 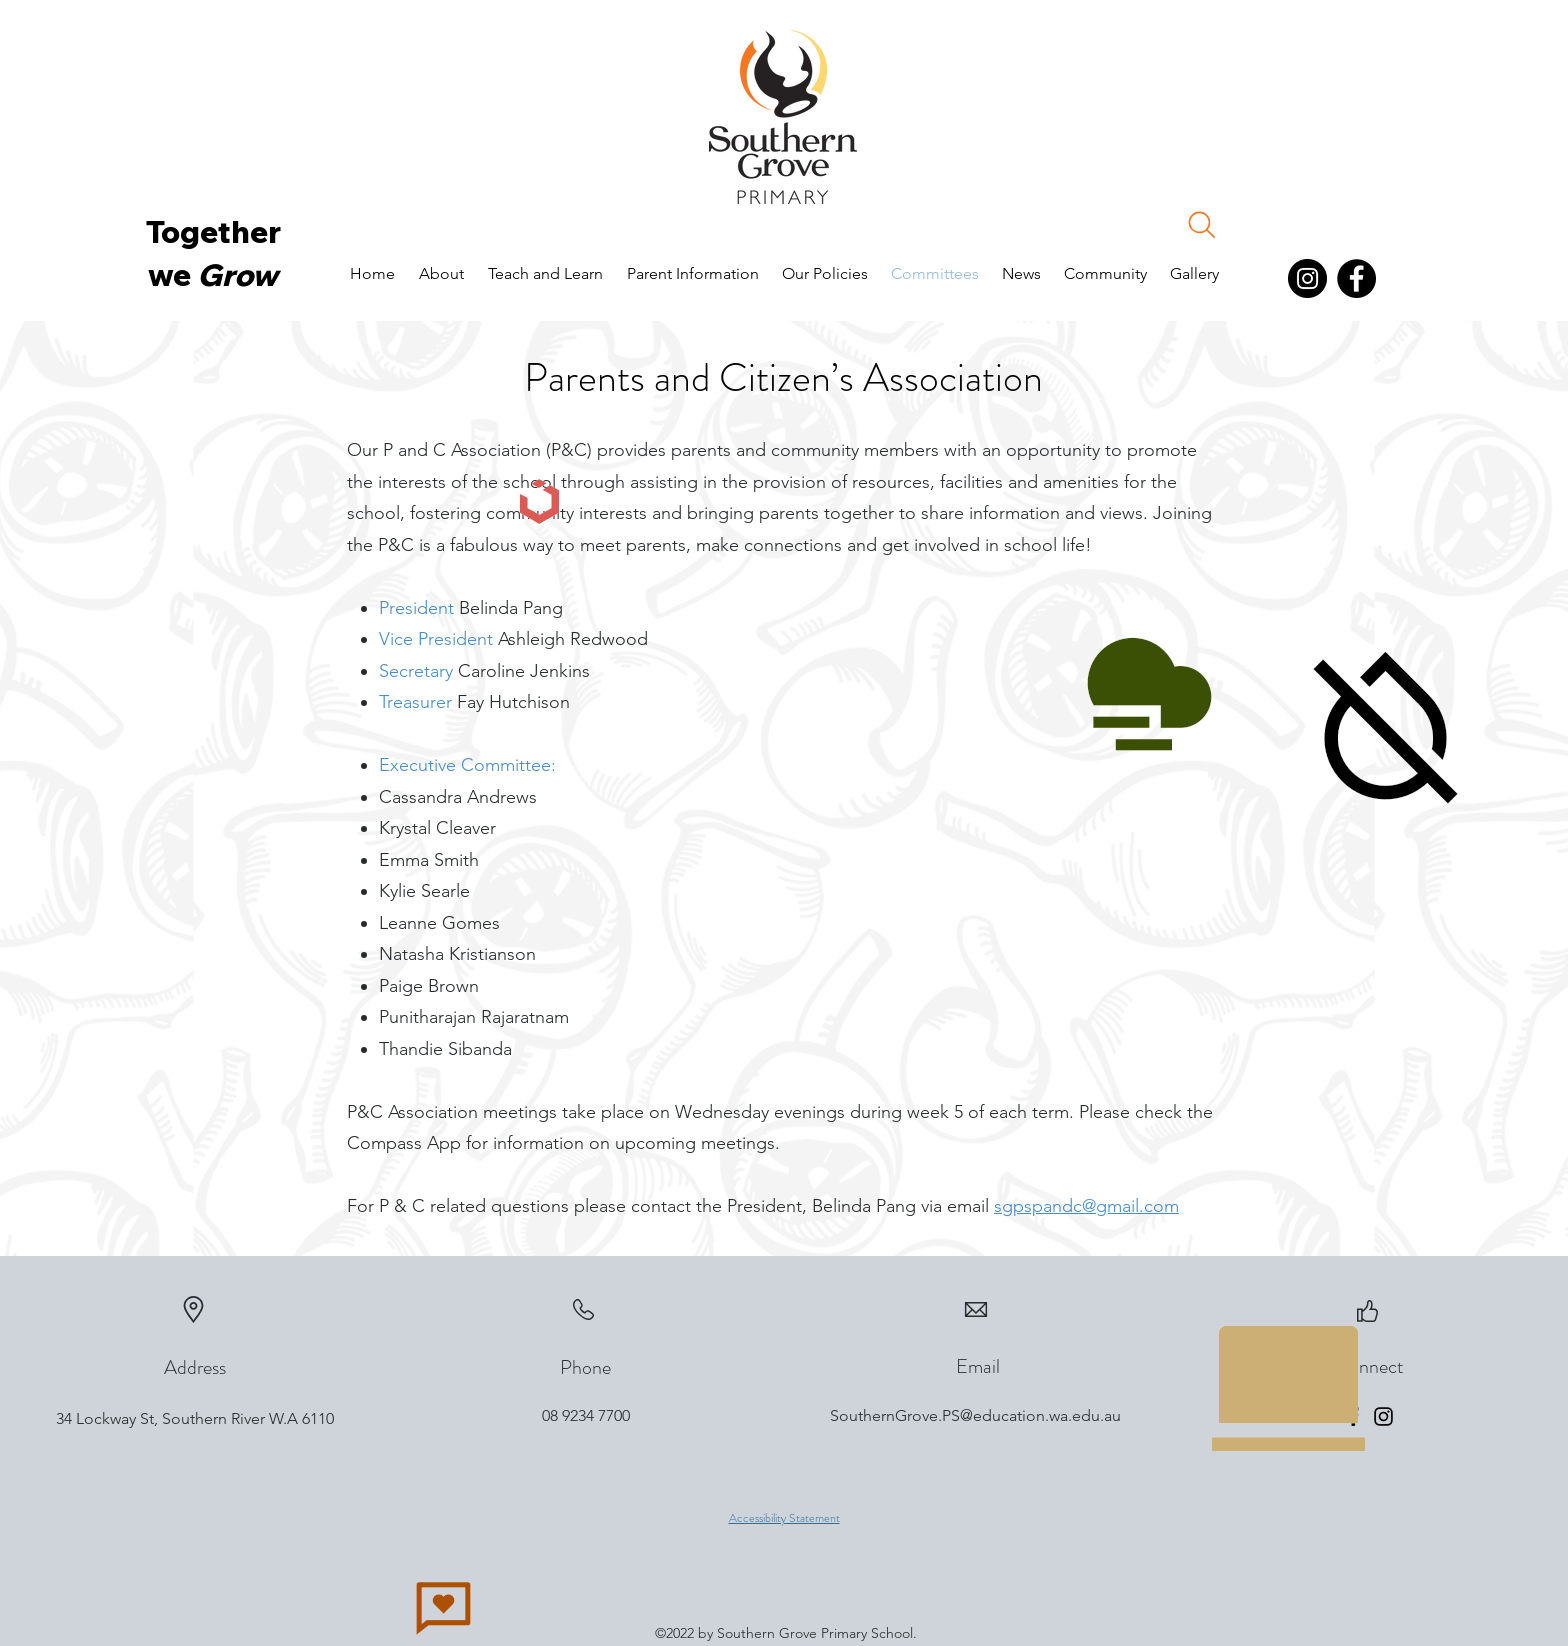 I want to click on open favorite conversations, so click(x=443, y=1606).